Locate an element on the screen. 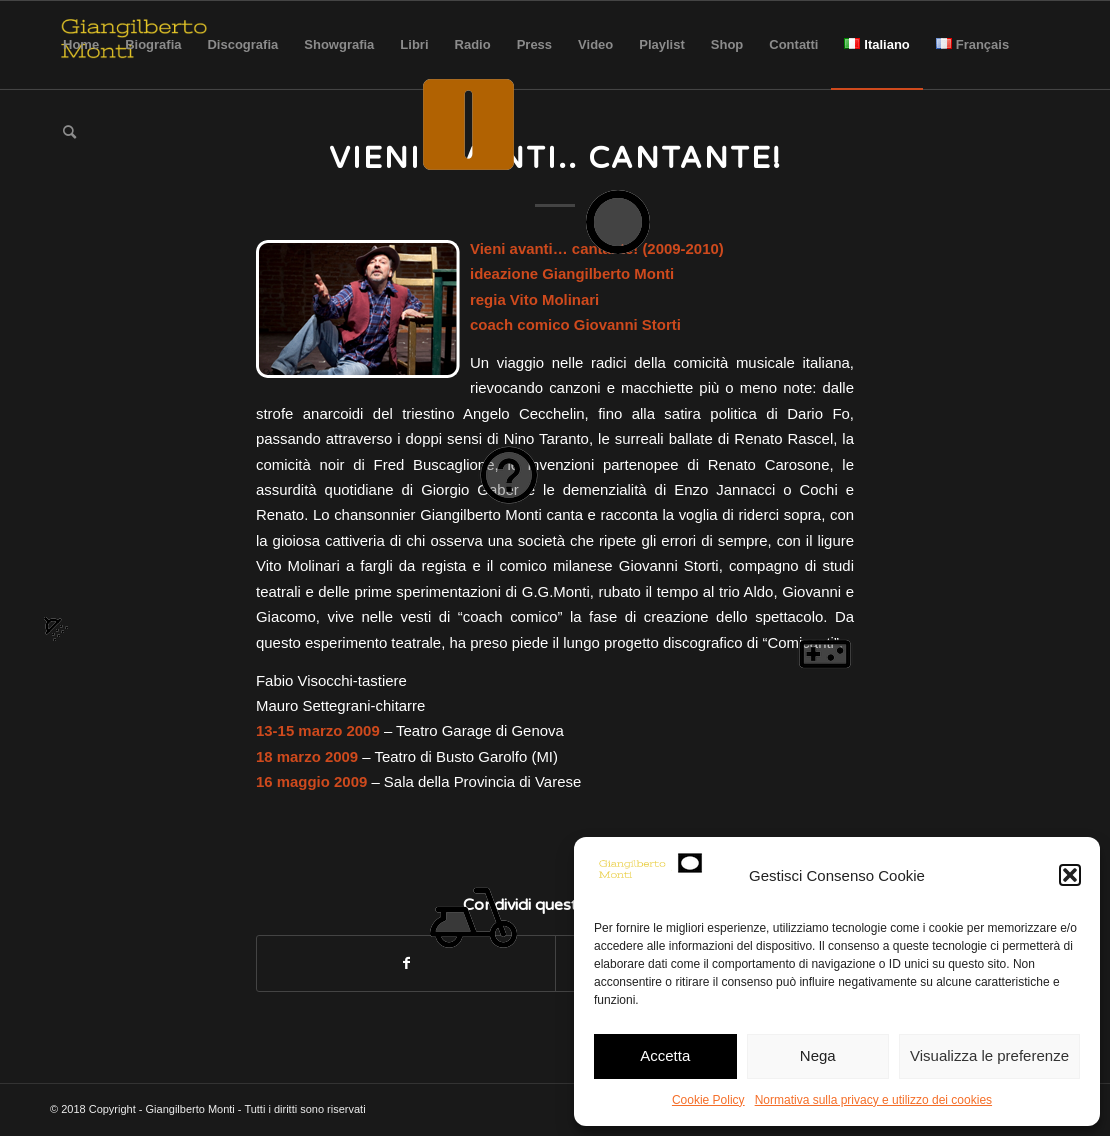 The image size is (1110, 1136). apply vignette effect to photo is located at coordinates (690, 863).